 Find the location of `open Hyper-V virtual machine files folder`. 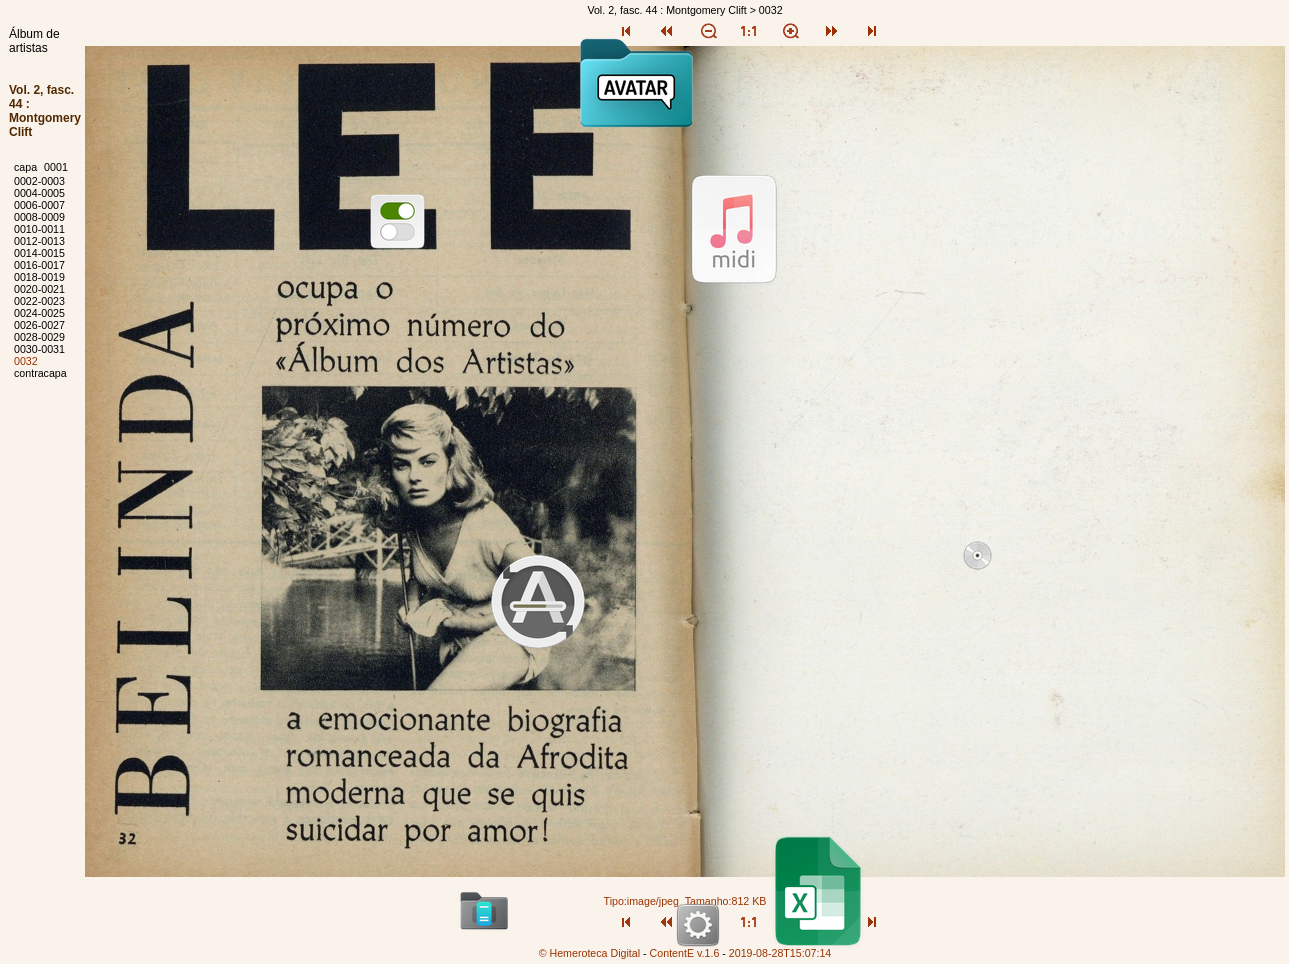

open Hyper-V virtual machine files folder is located at coordinates (484, 912).